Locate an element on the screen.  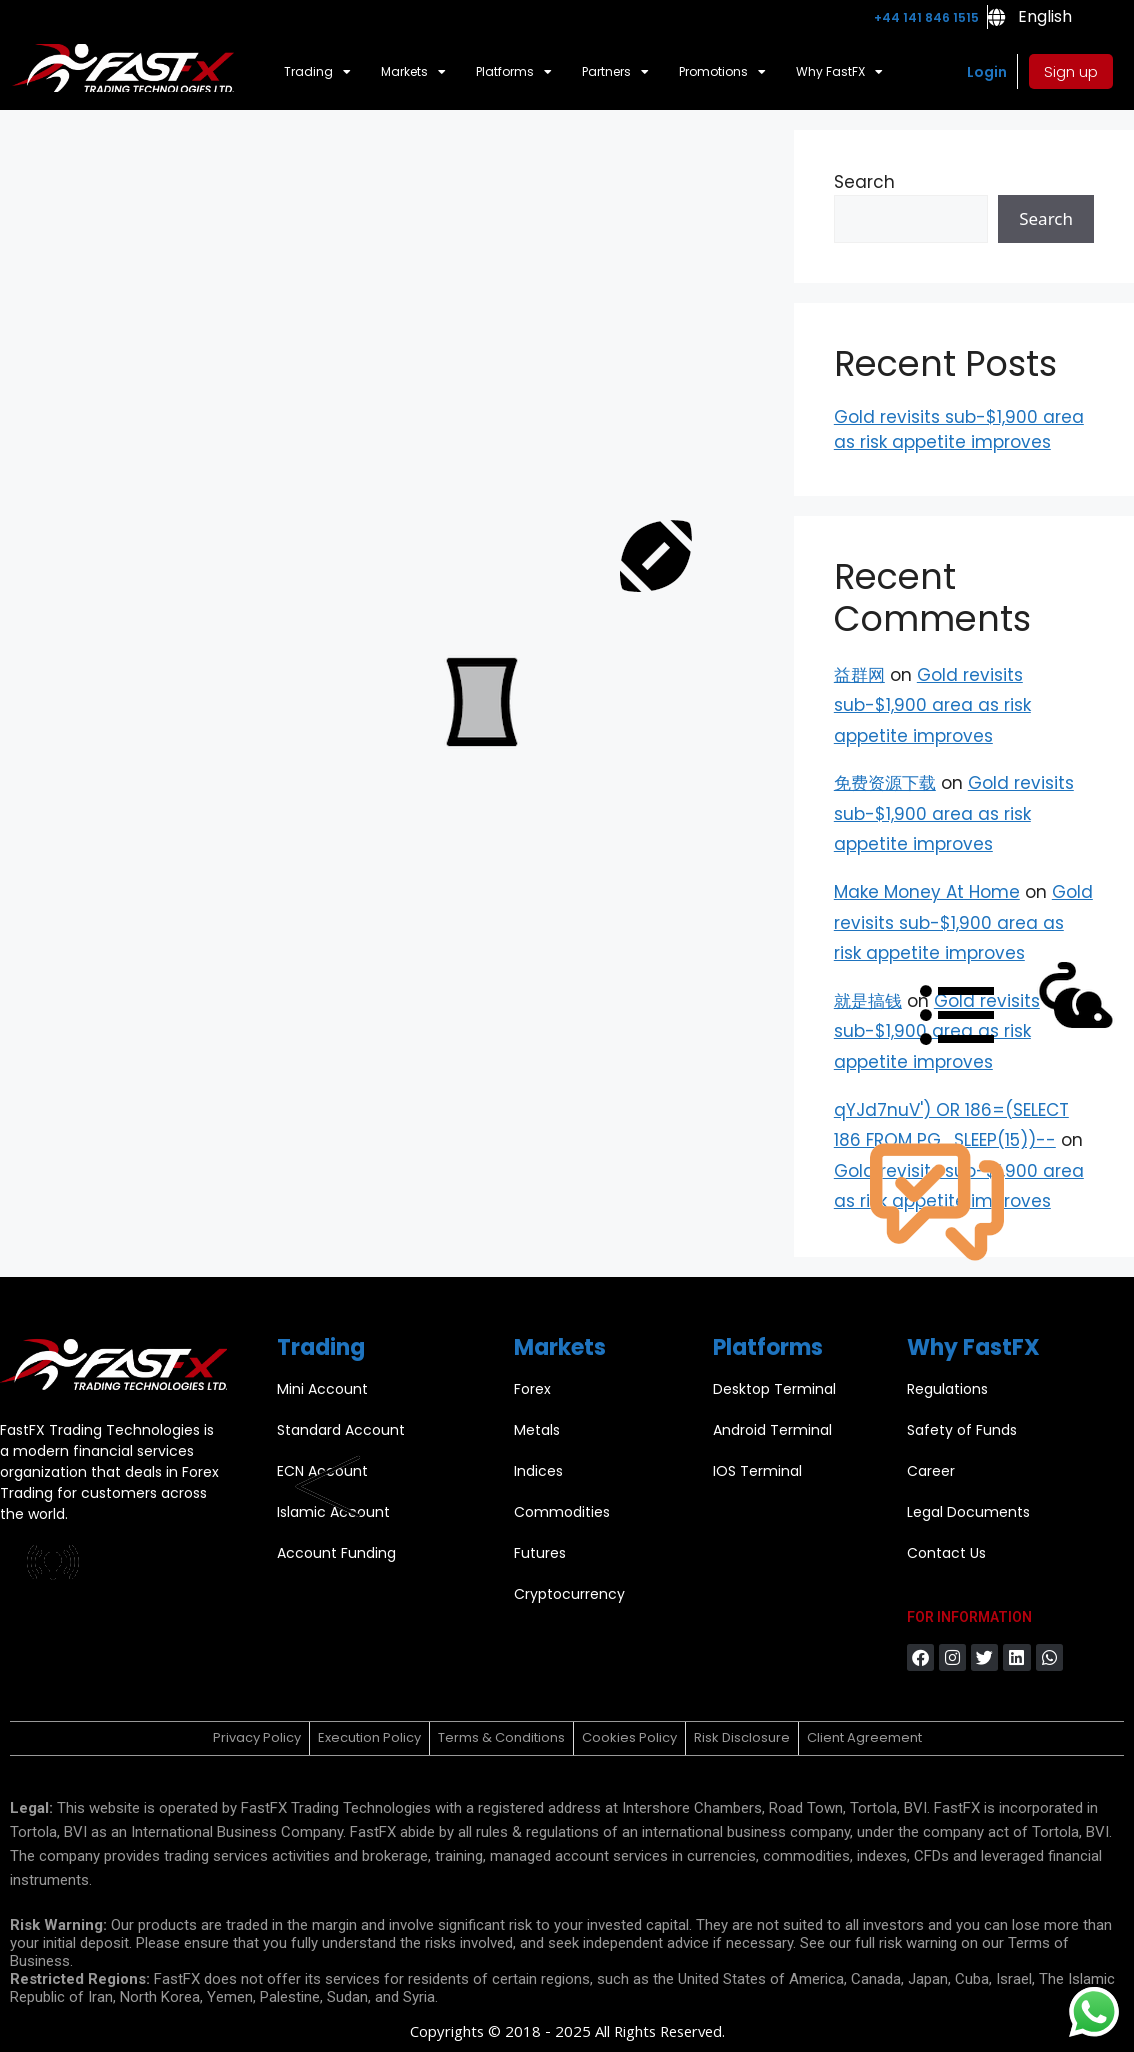
access sports or football content is located at coordinates (656, 556).